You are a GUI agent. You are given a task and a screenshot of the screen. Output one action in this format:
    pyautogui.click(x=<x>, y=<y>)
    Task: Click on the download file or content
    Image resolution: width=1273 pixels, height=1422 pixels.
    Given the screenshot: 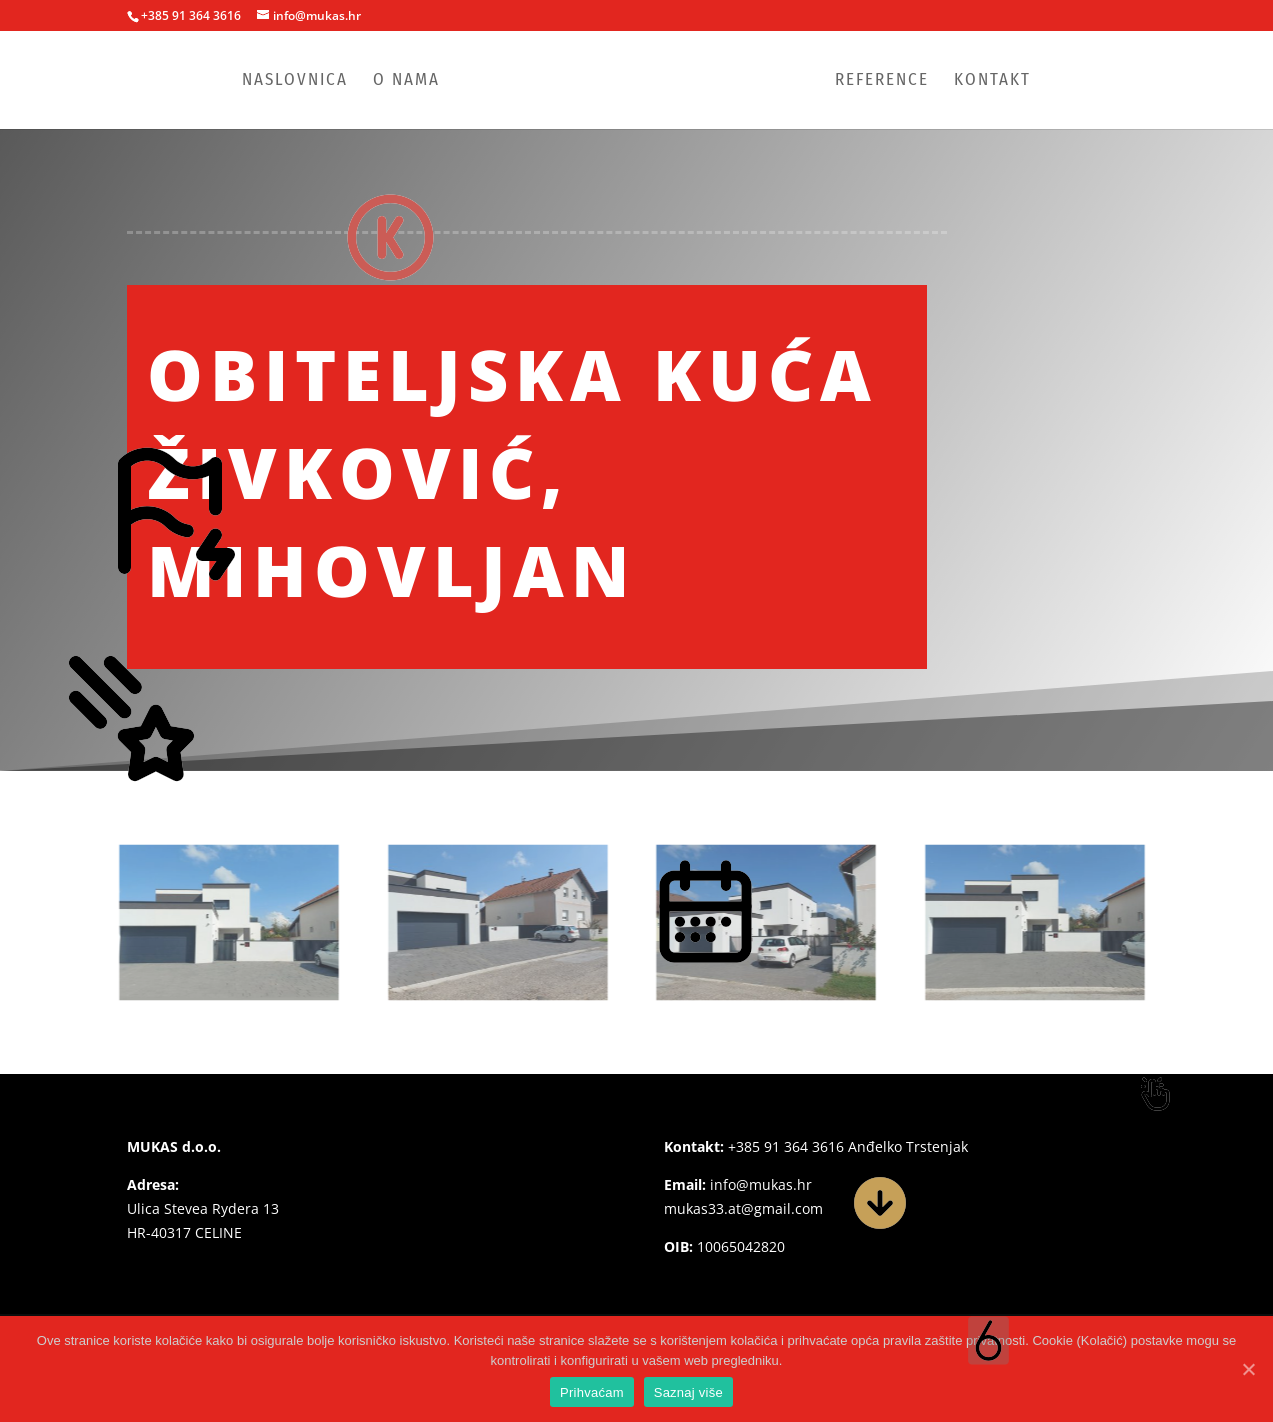 What is the action you would take?
    pyautogui.click(x=880, y=1203)
    